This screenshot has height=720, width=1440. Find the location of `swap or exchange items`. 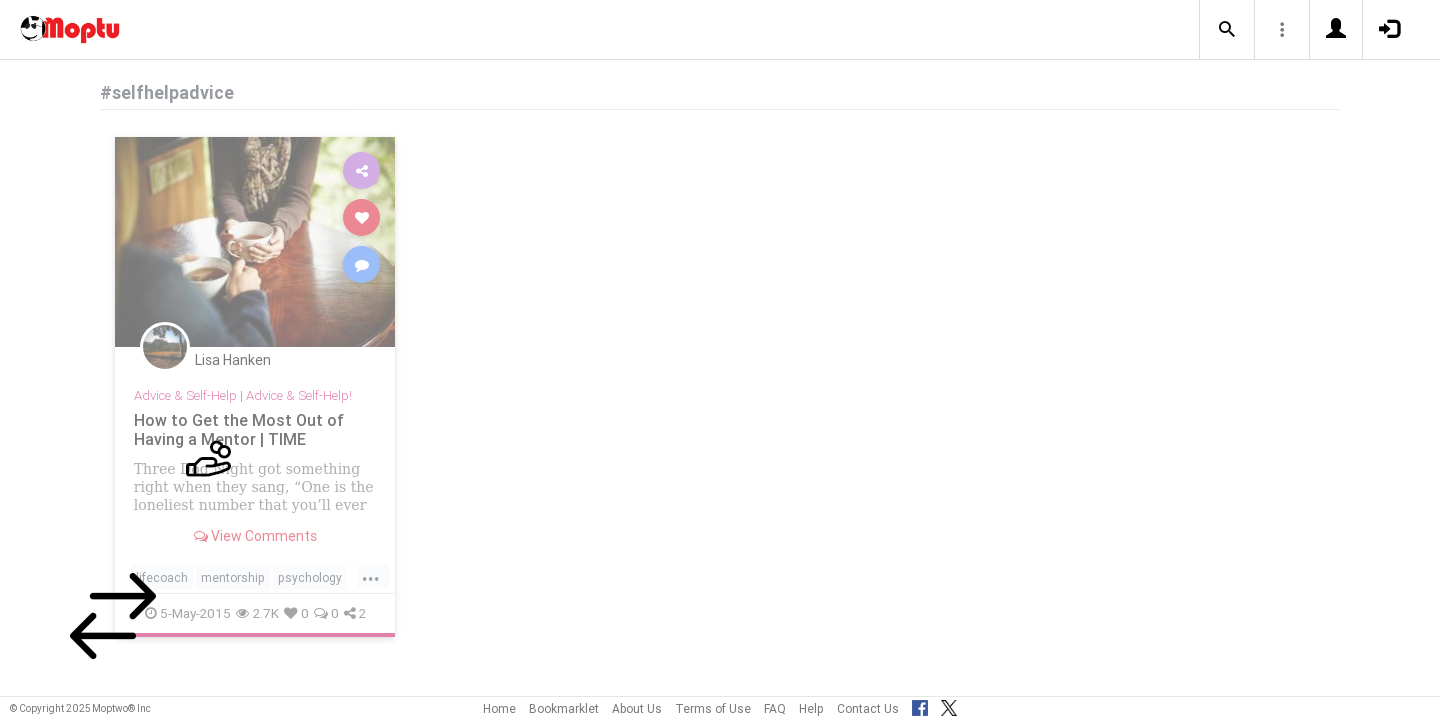

swap or exchange items is located at coordinates (113, 616).